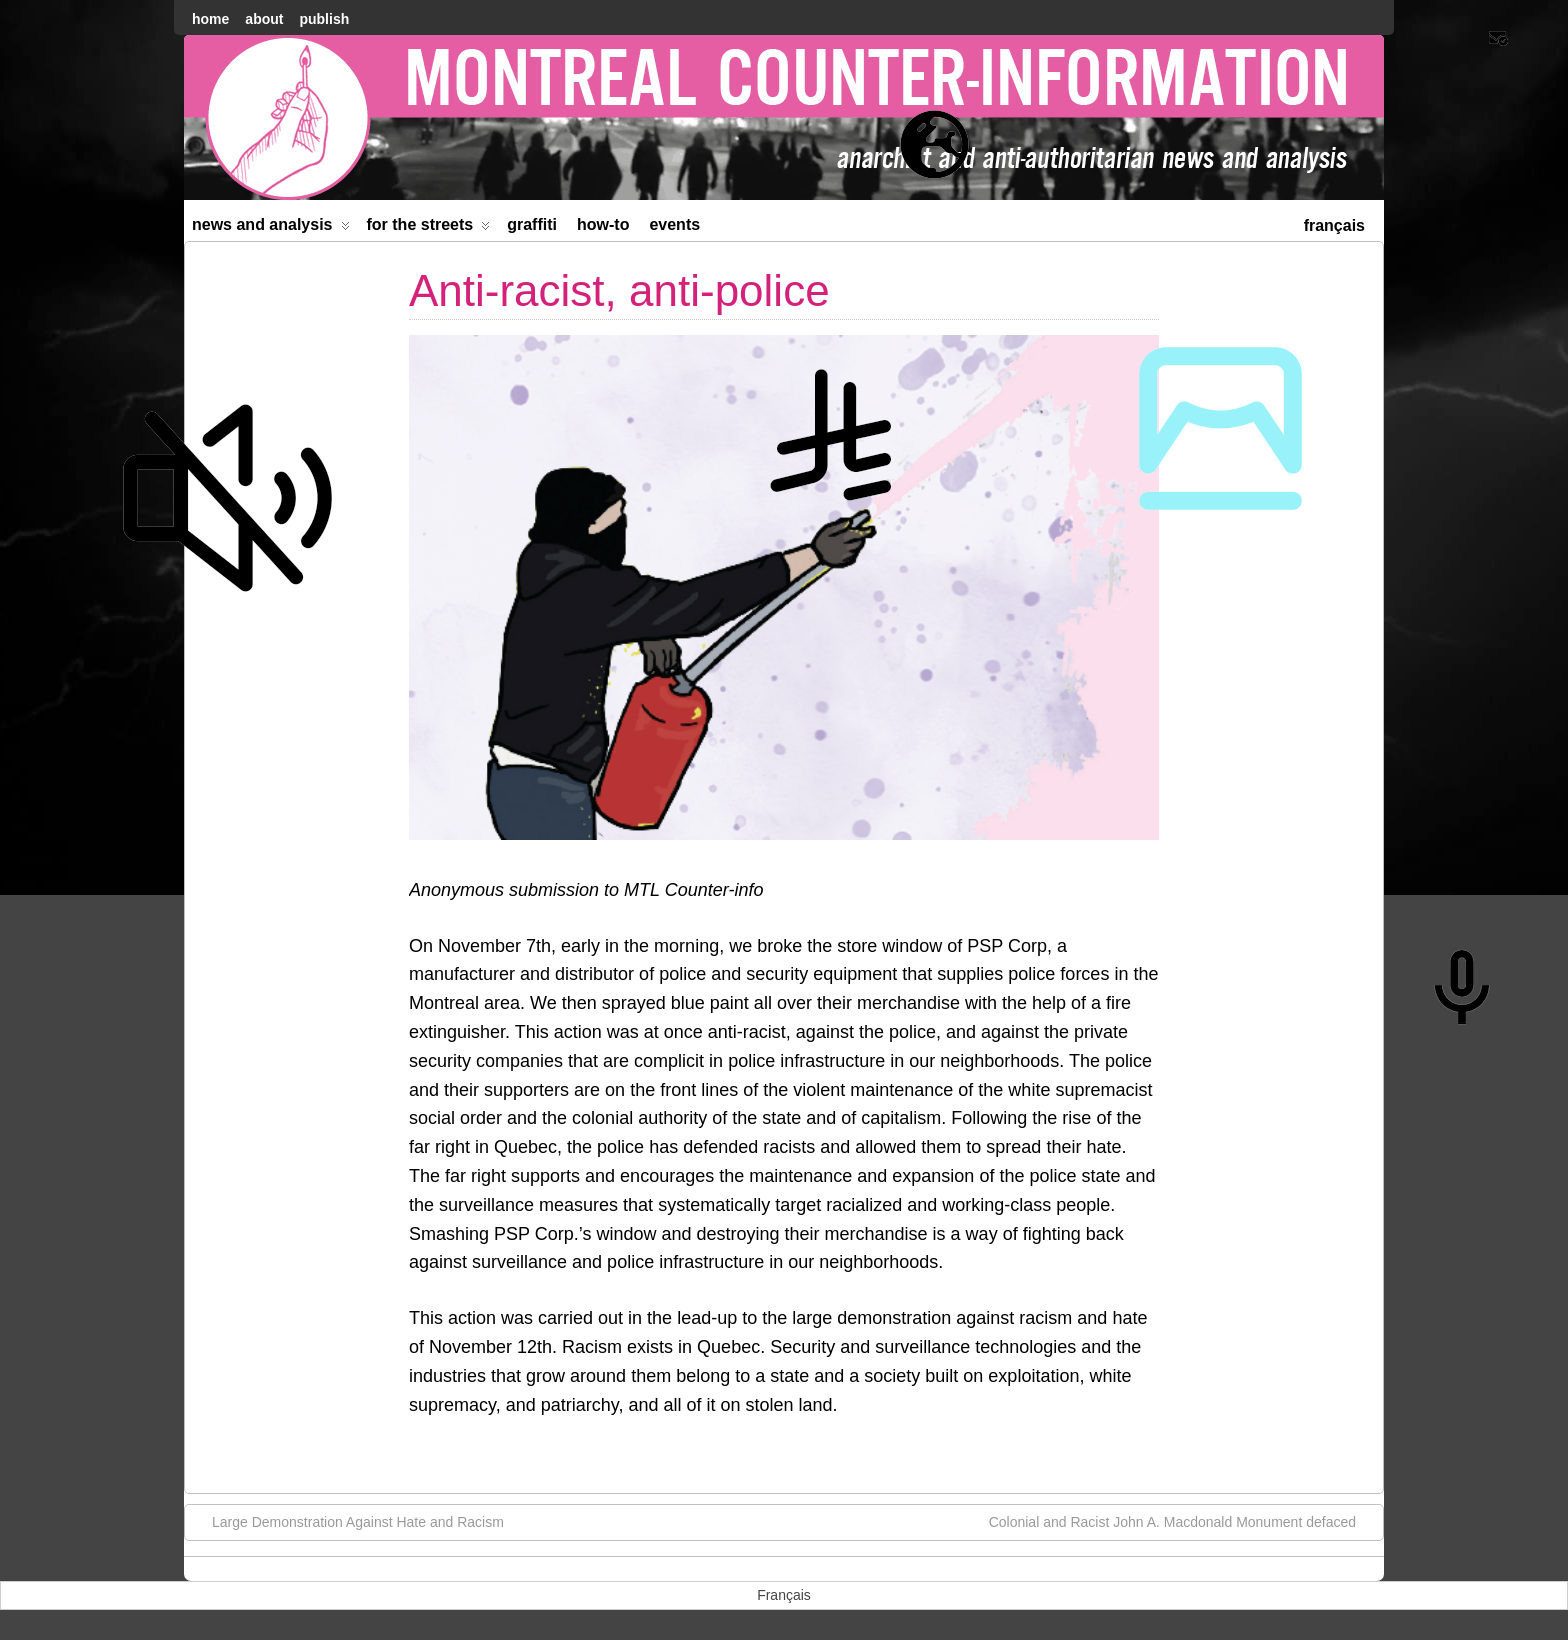  Describe the element at coordinates (224, 498) in the screenshot. I see `mute audio or sound` at that location.